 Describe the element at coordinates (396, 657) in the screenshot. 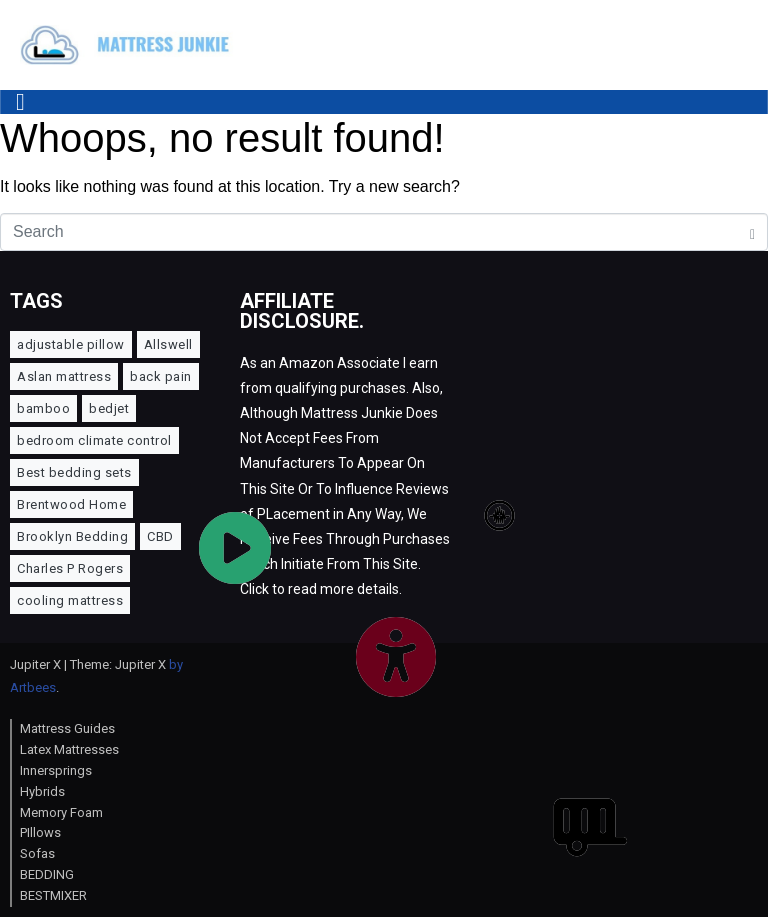

I see `access accessibility settings` at that location.